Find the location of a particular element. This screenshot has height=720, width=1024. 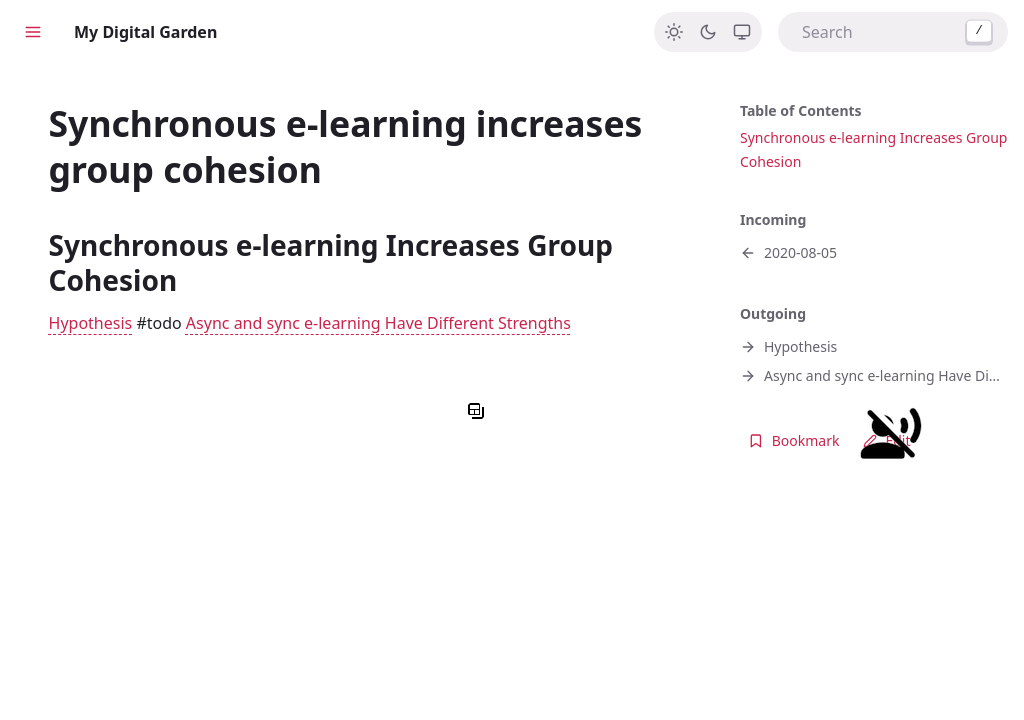

mute voice narration or screen reader is located at coordinates (891, 434).